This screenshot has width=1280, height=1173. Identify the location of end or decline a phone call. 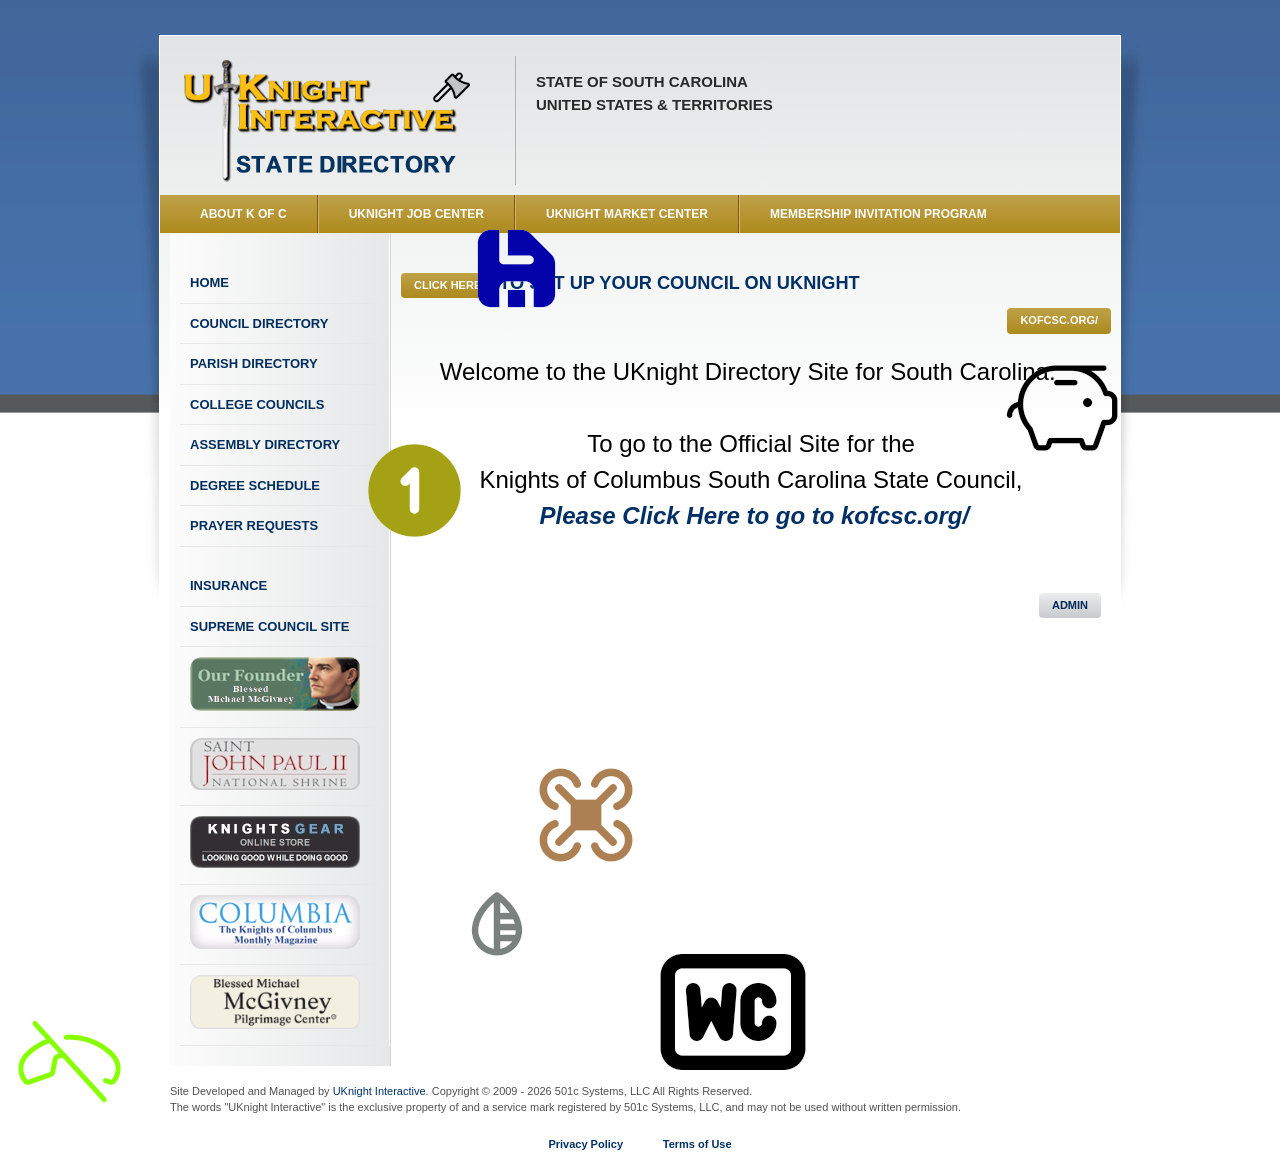
(69, 1061).